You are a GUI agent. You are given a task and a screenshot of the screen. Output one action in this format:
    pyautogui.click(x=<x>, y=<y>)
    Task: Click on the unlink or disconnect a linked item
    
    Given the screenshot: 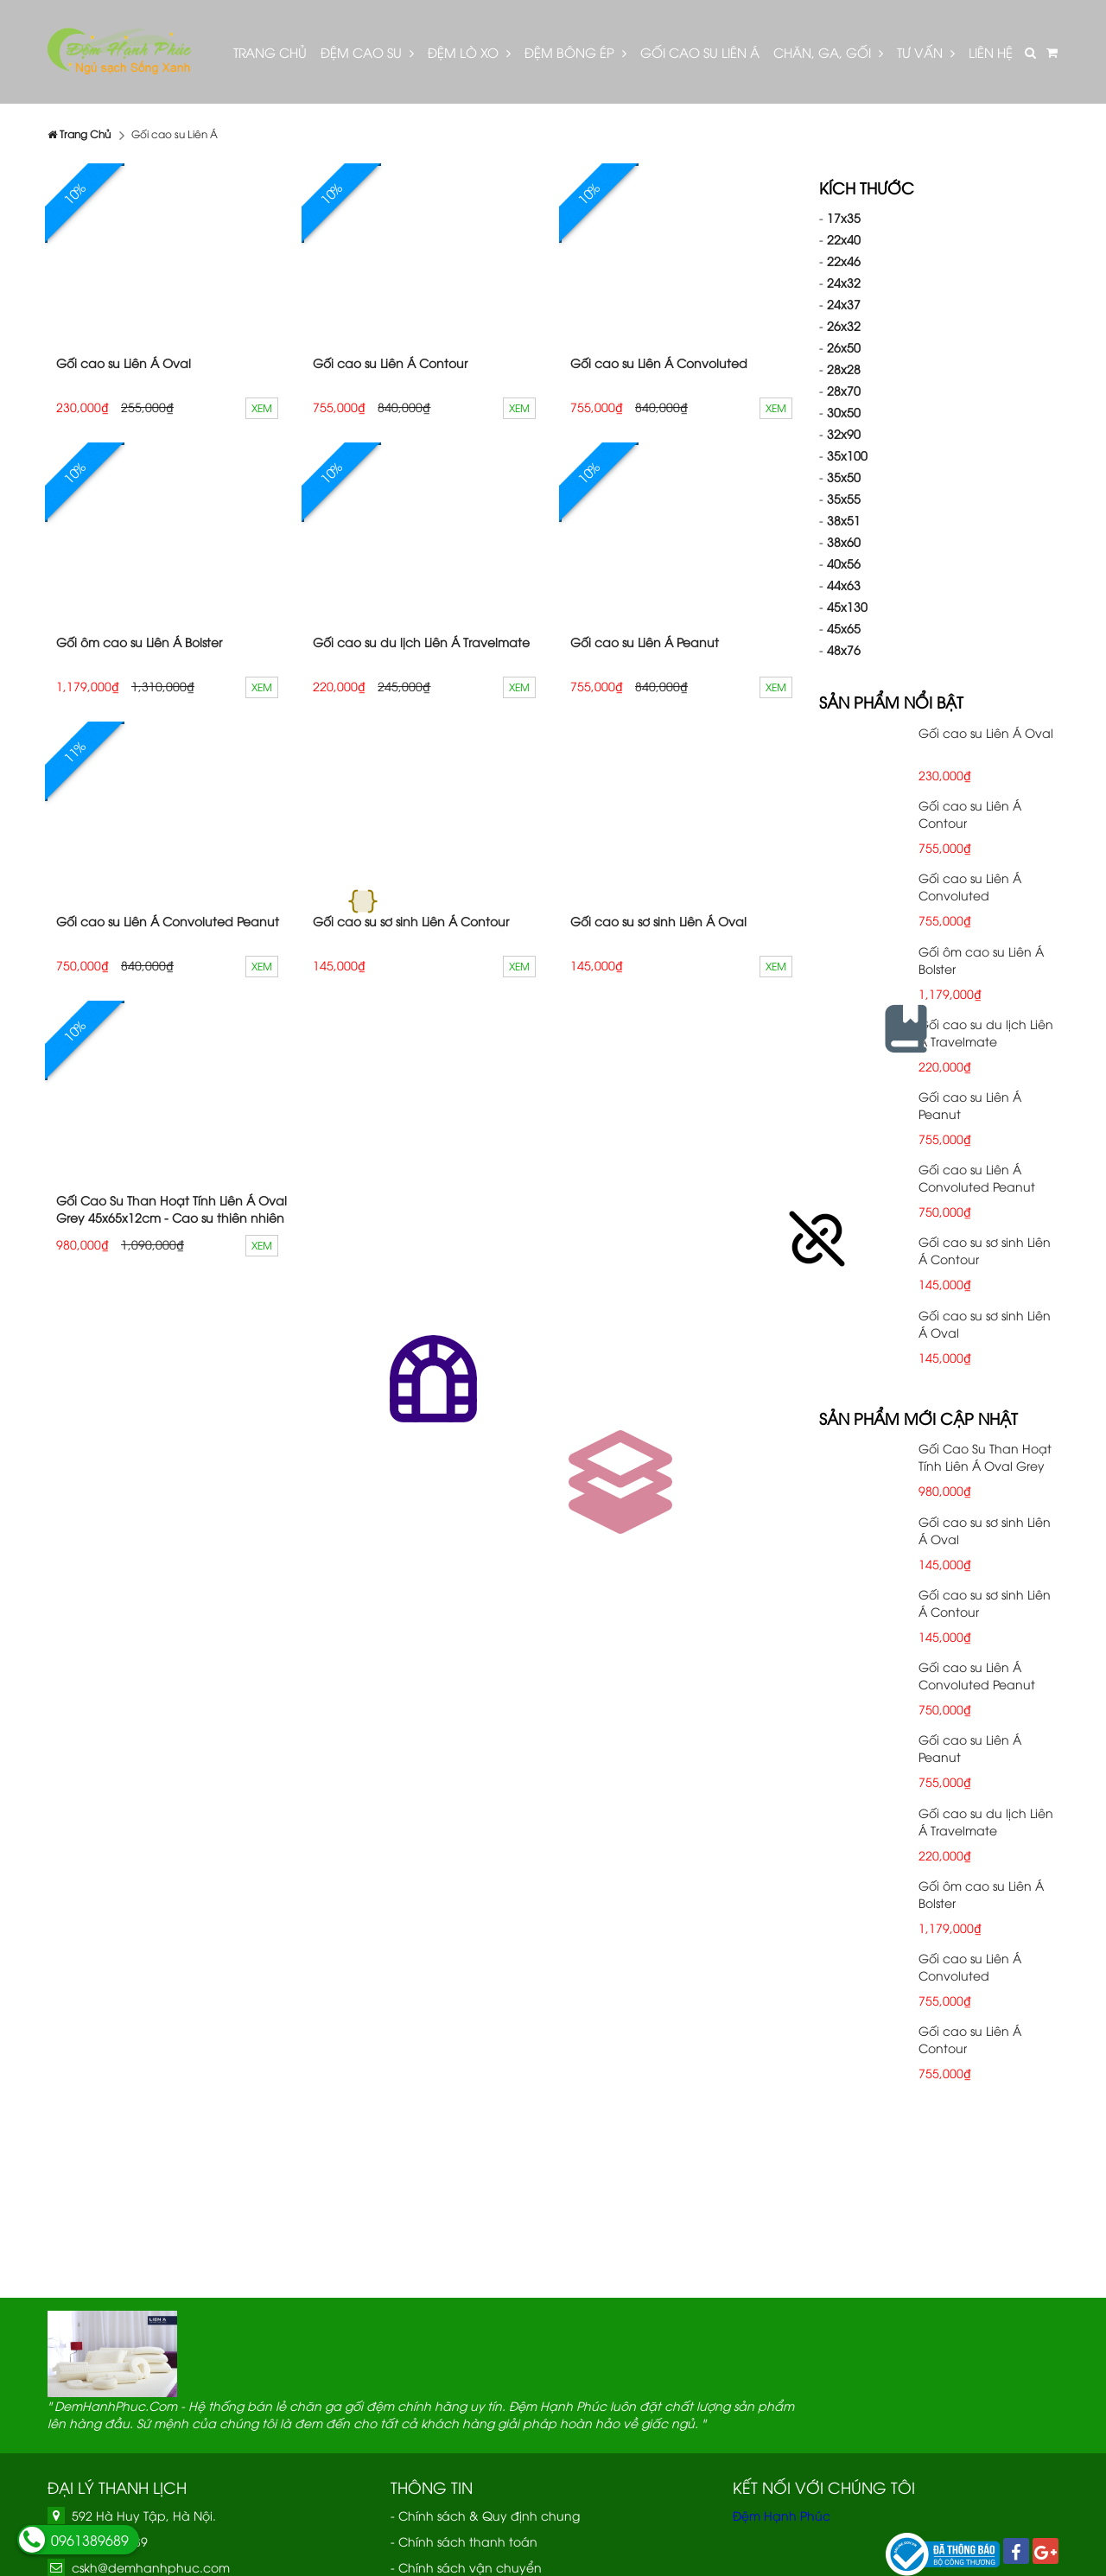 What is the action you would take?
    pyautogui.click(x=817, y=1238)
    